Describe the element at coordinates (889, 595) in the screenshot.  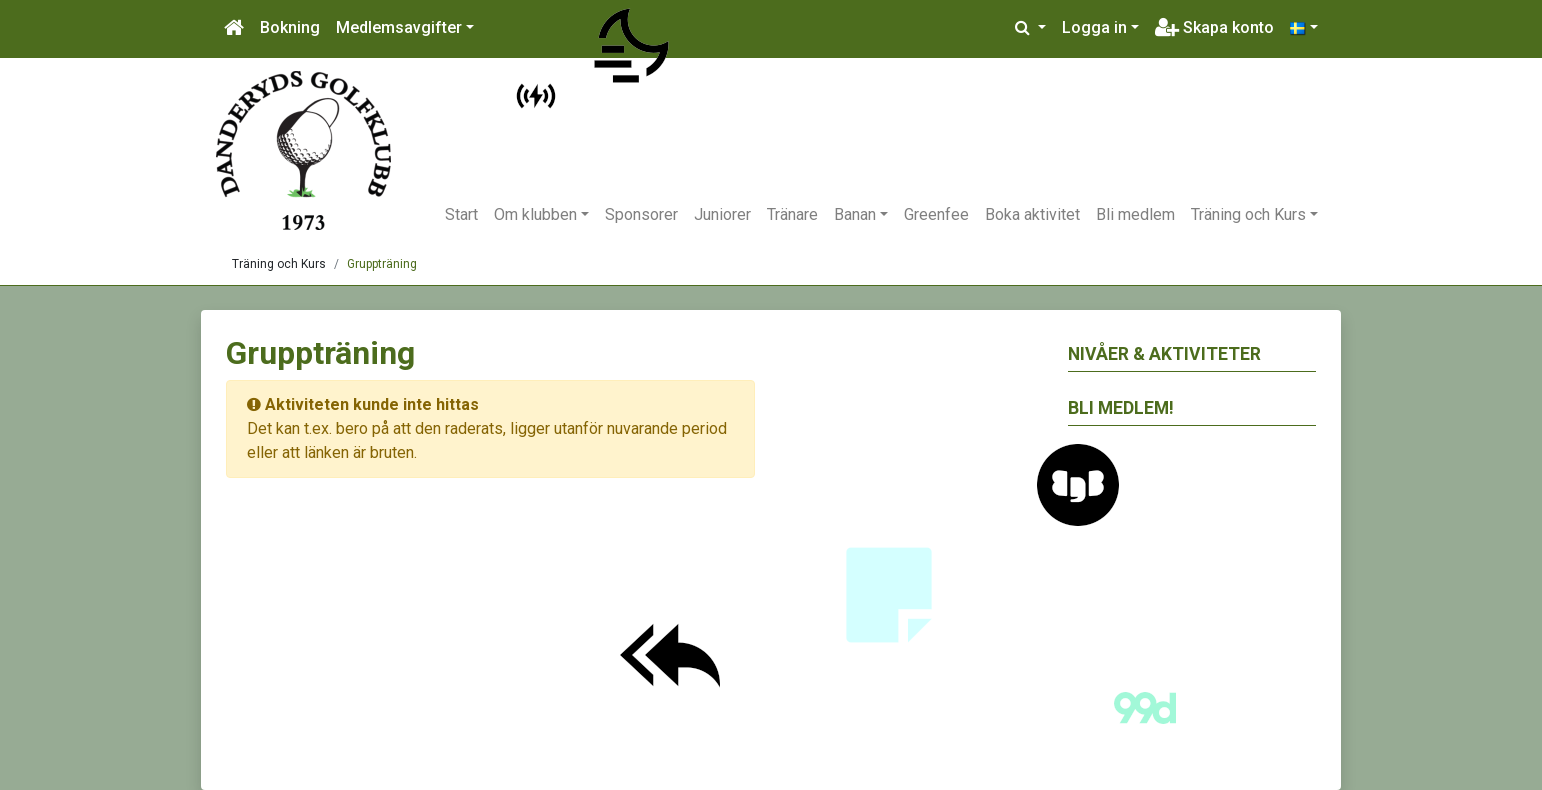
I see `view document or file` at that location.